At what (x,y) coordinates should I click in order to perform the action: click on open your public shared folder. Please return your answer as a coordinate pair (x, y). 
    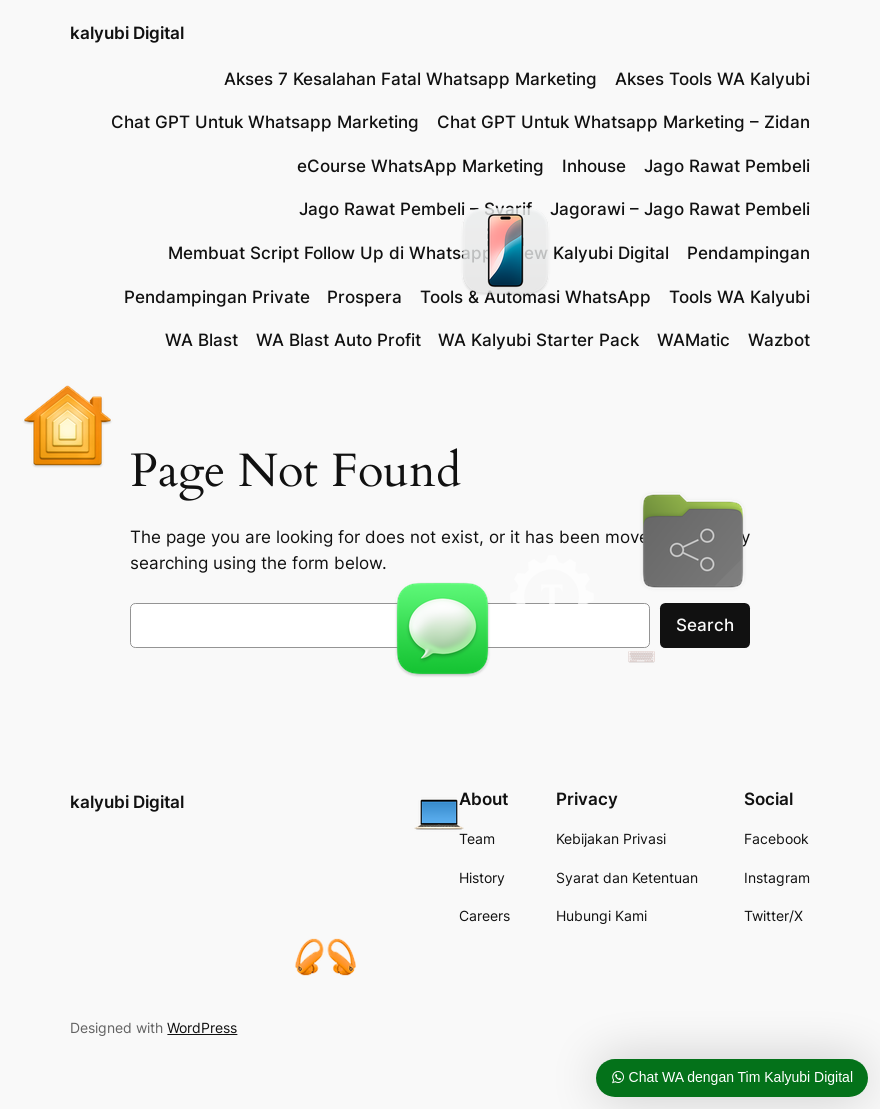
    Looking at the image, I should click on (693, 541).